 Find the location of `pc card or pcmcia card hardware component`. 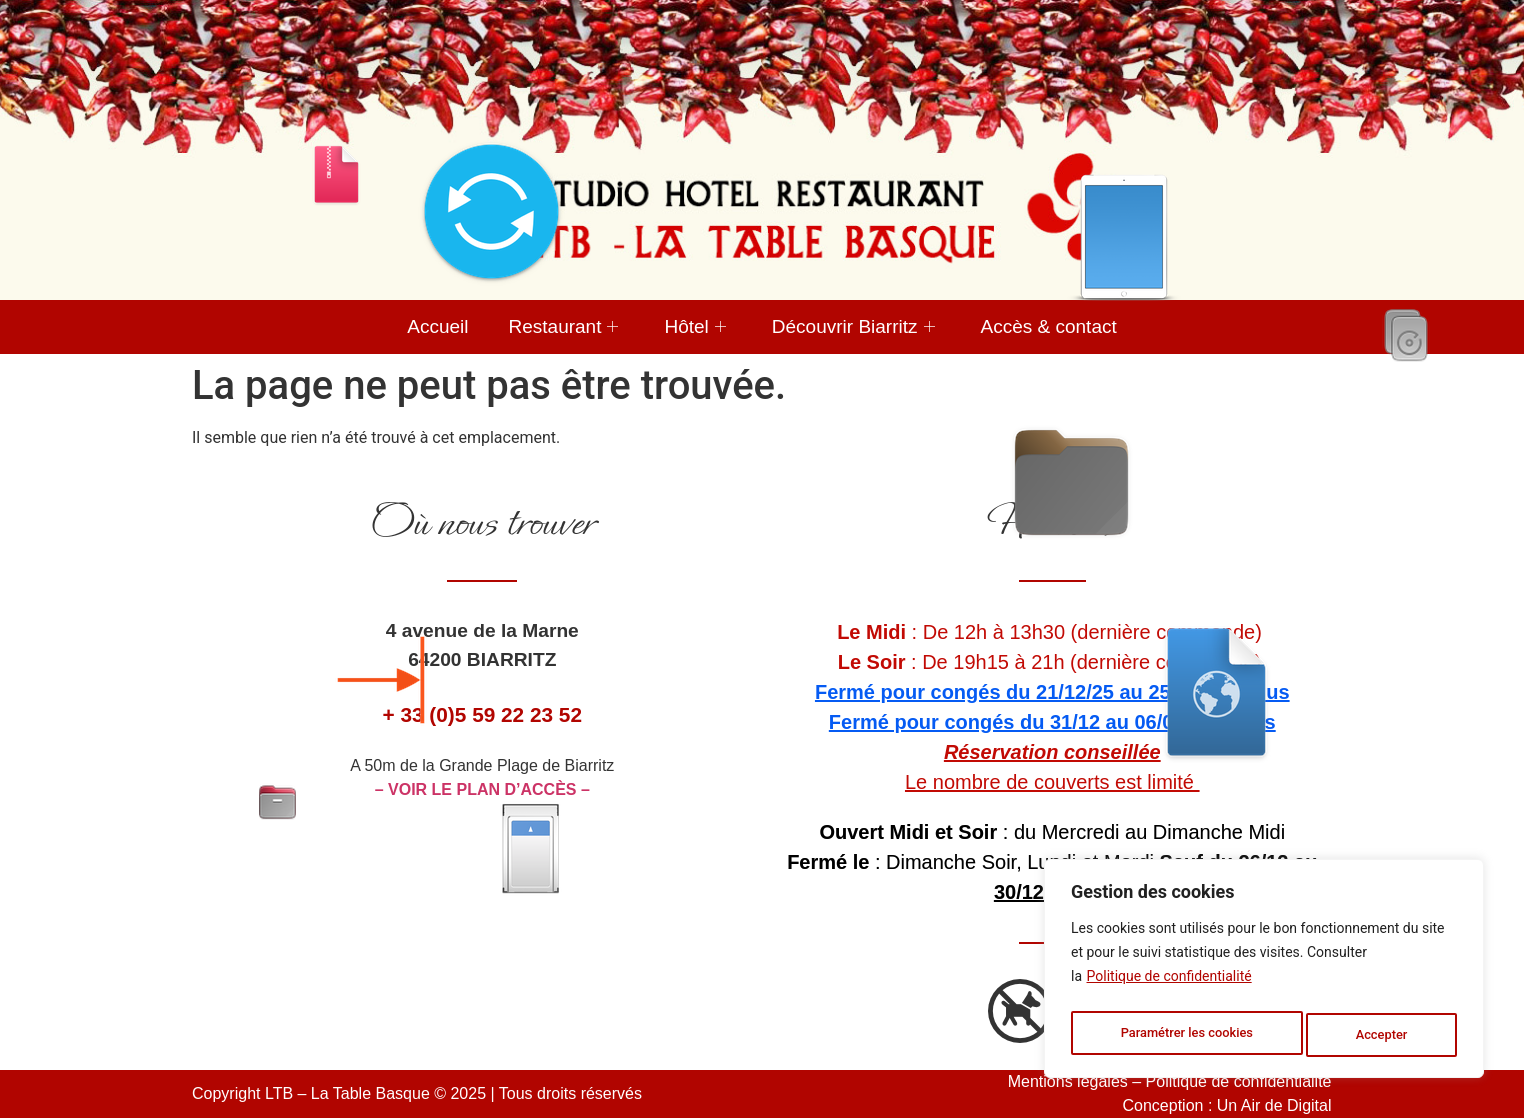

pc card or pcmcia card hardware component is located at coordinates (531, 849).